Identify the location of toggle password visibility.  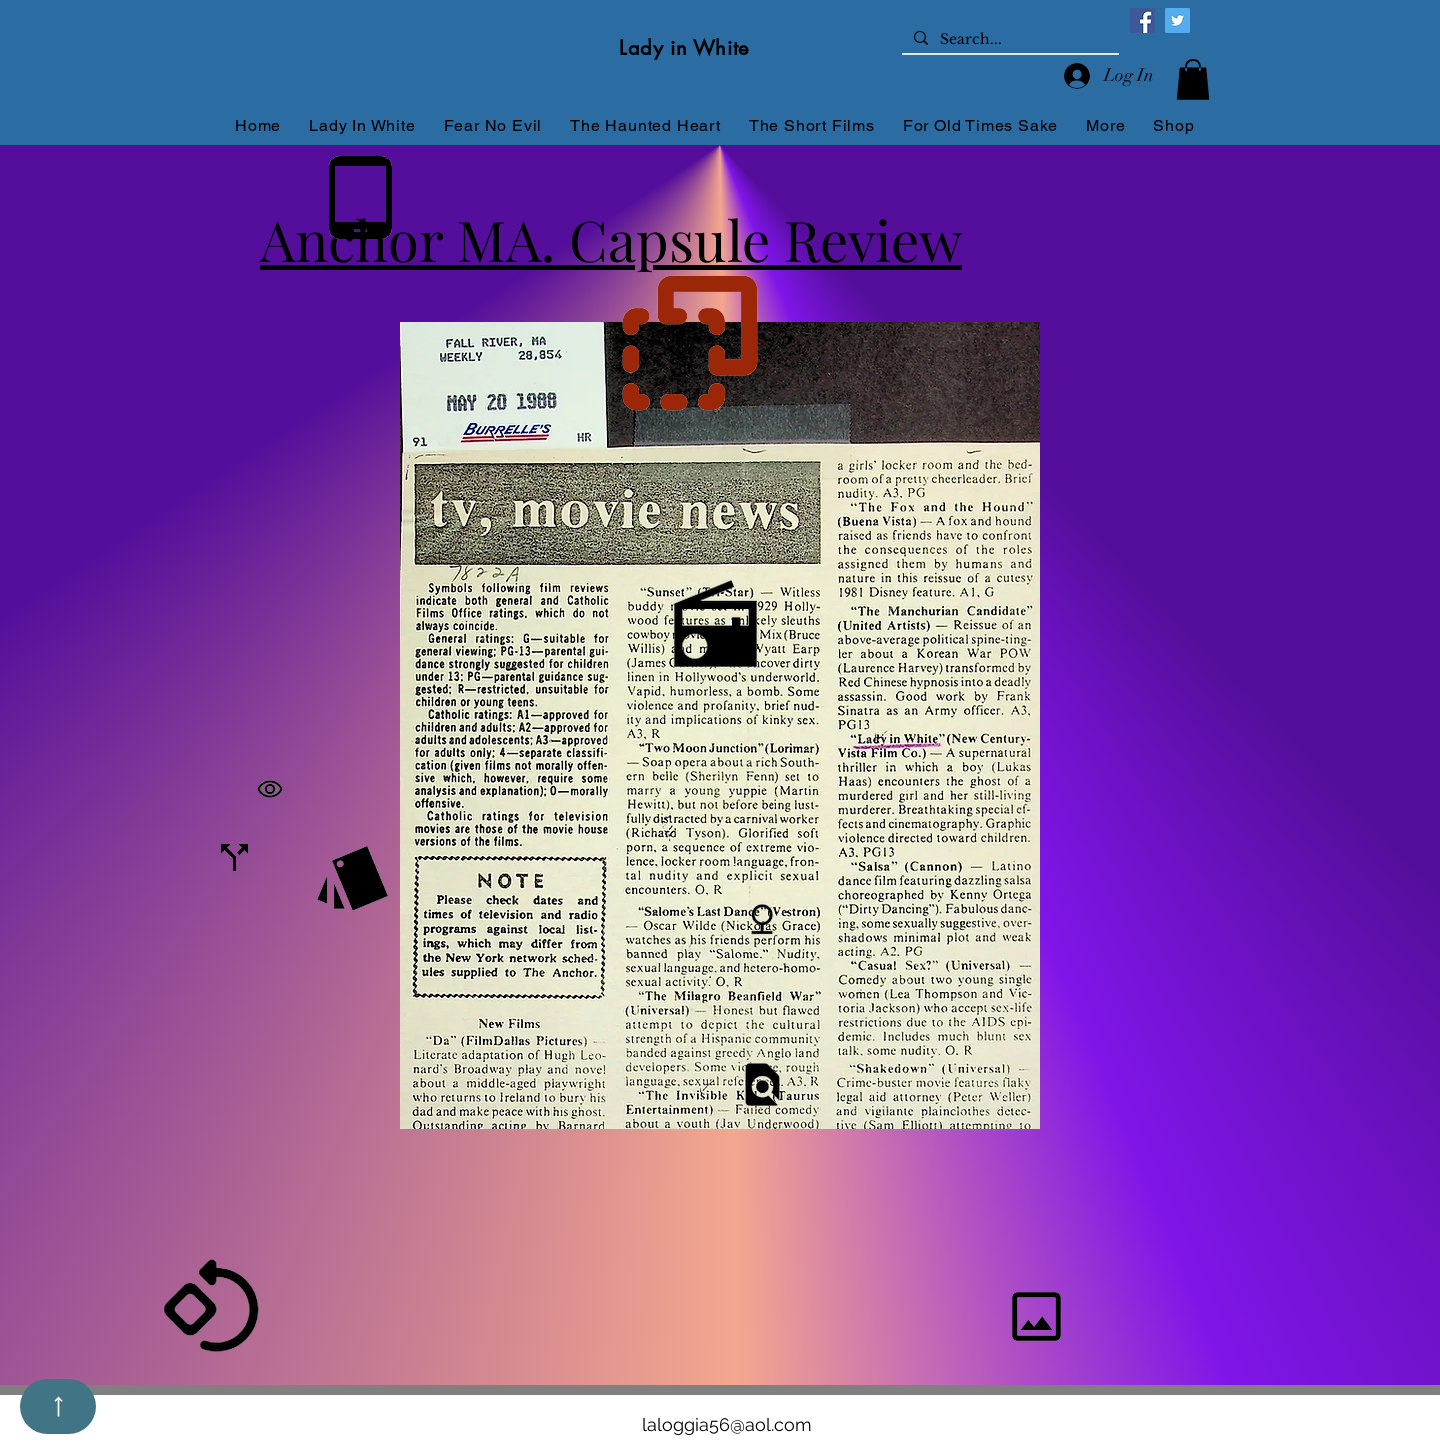
(270, 789).